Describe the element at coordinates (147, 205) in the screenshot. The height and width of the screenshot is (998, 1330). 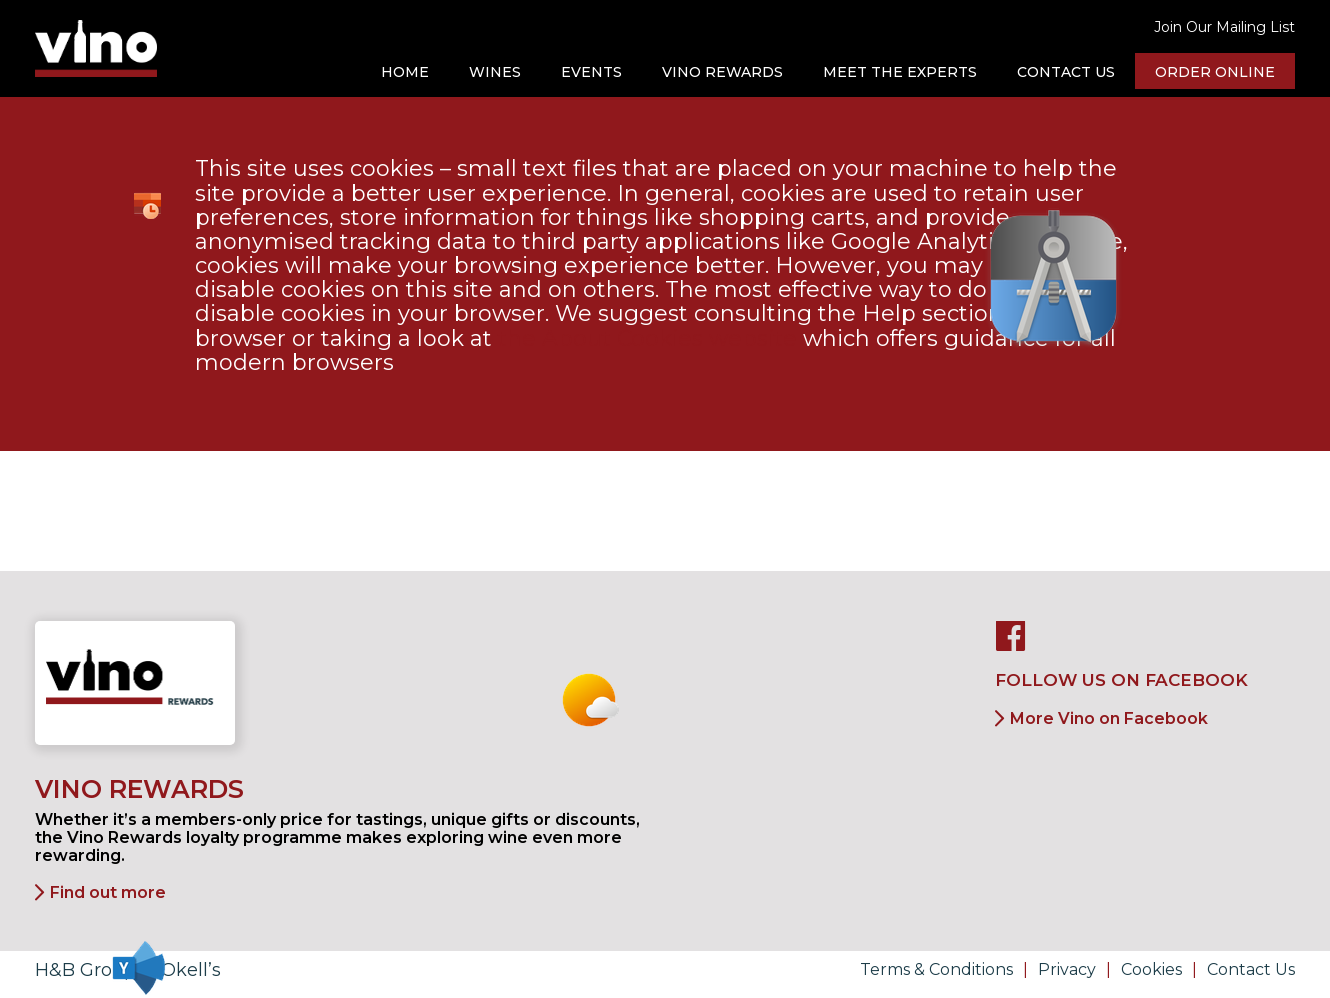
I see `open timesheet application` at that location.